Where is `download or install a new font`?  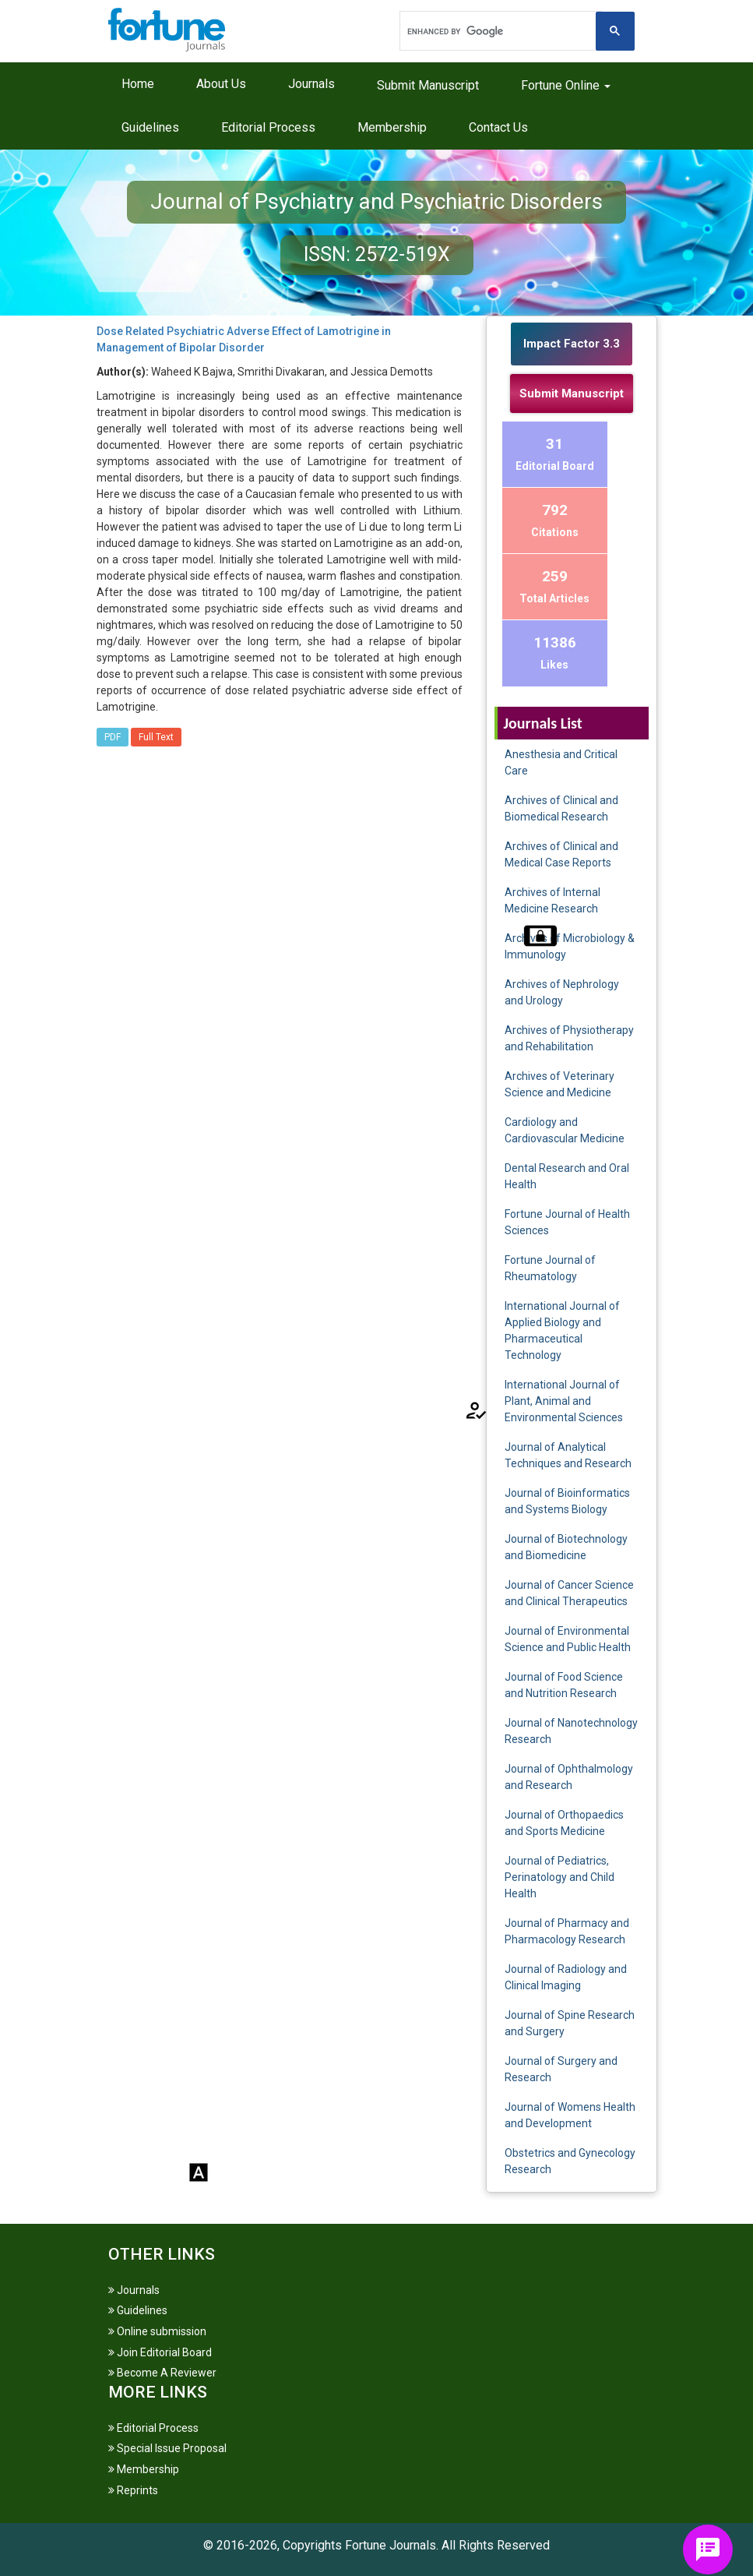 download or install a new font is located at coordinates (199, 2172).